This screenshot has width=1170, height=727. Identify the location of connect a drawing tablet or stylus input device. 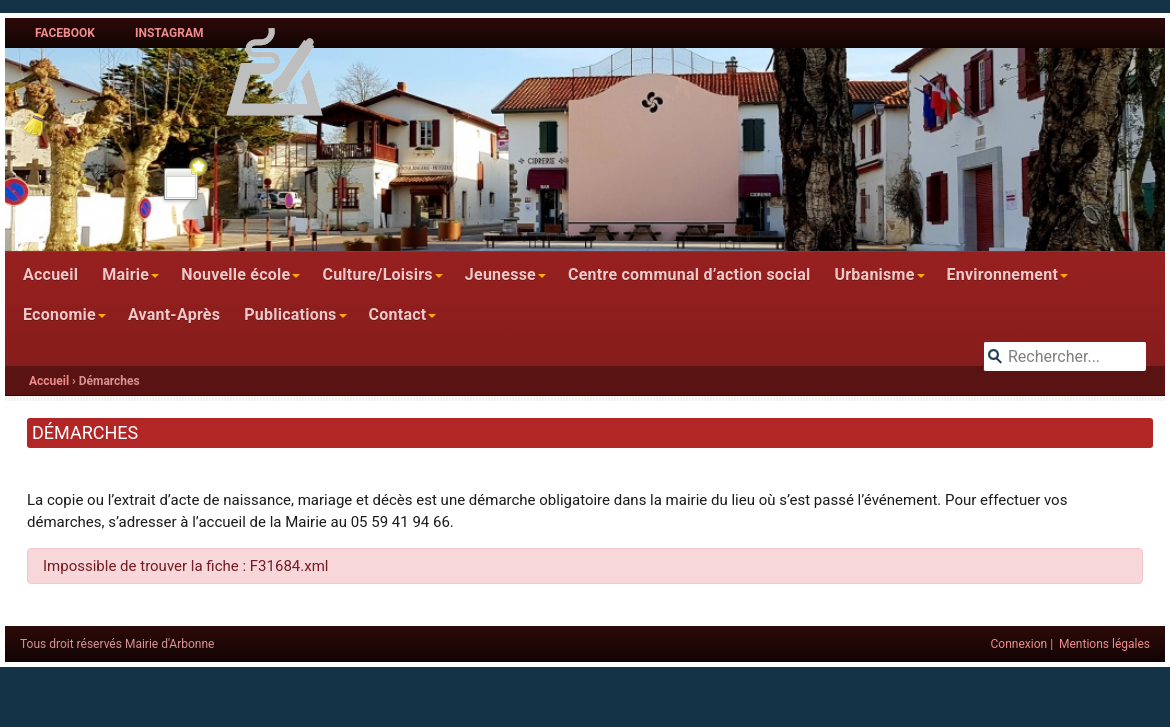
(274, 74).